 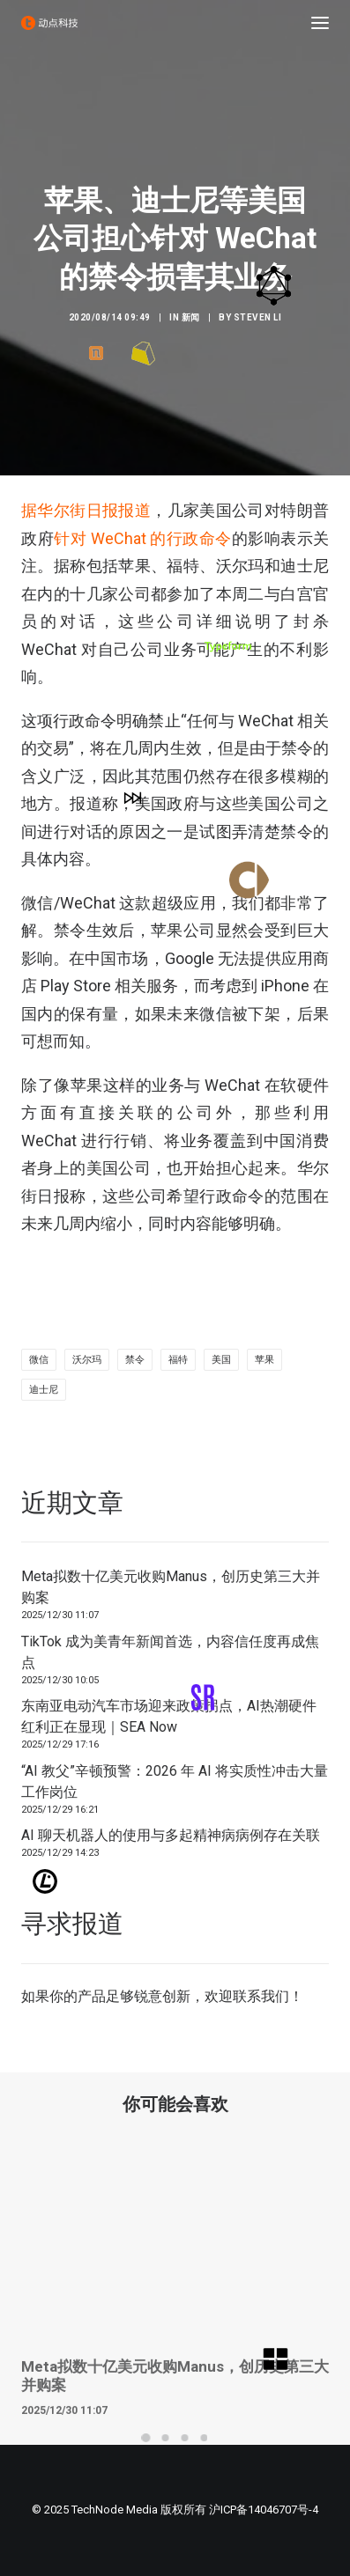 What do you see at coordinates (203, 1697) in the screenshot?
I see `visit the Standard Resume website` at bounding box center [203, 1697].